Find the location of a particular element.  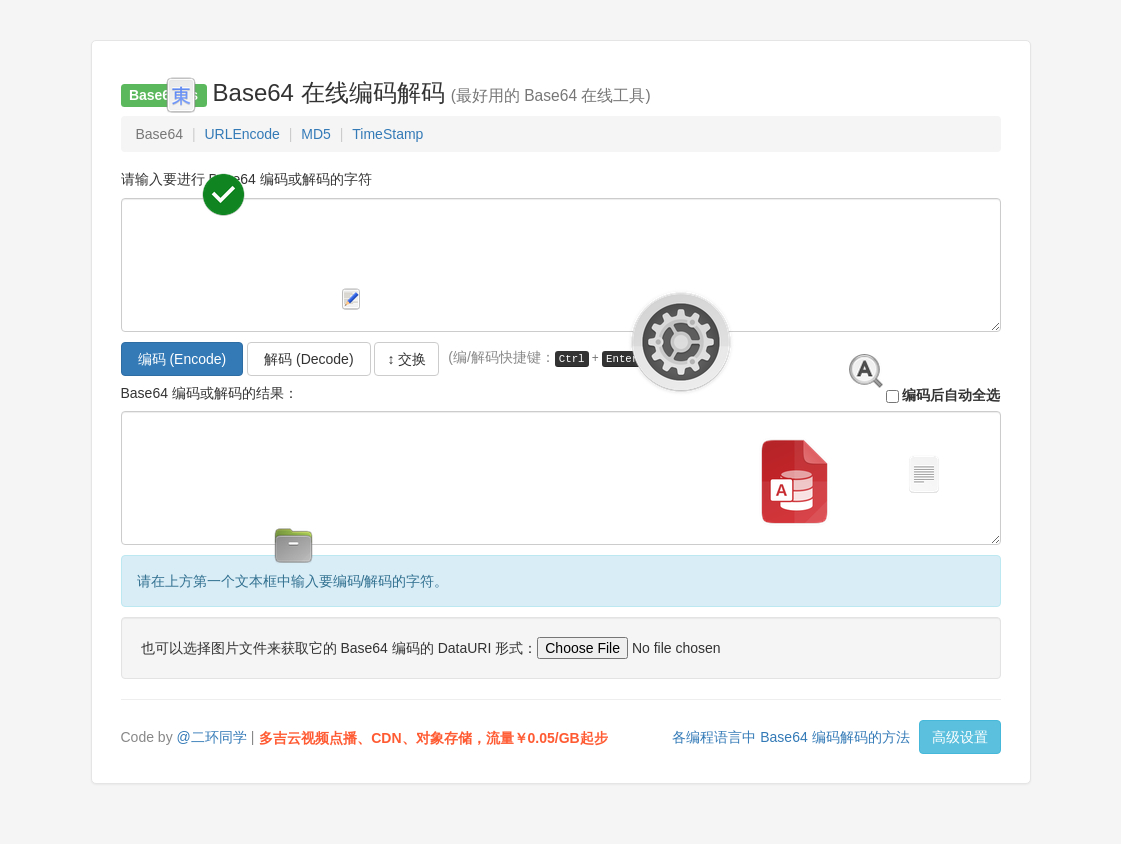

open text editor application is located at coordinates (351, 299).